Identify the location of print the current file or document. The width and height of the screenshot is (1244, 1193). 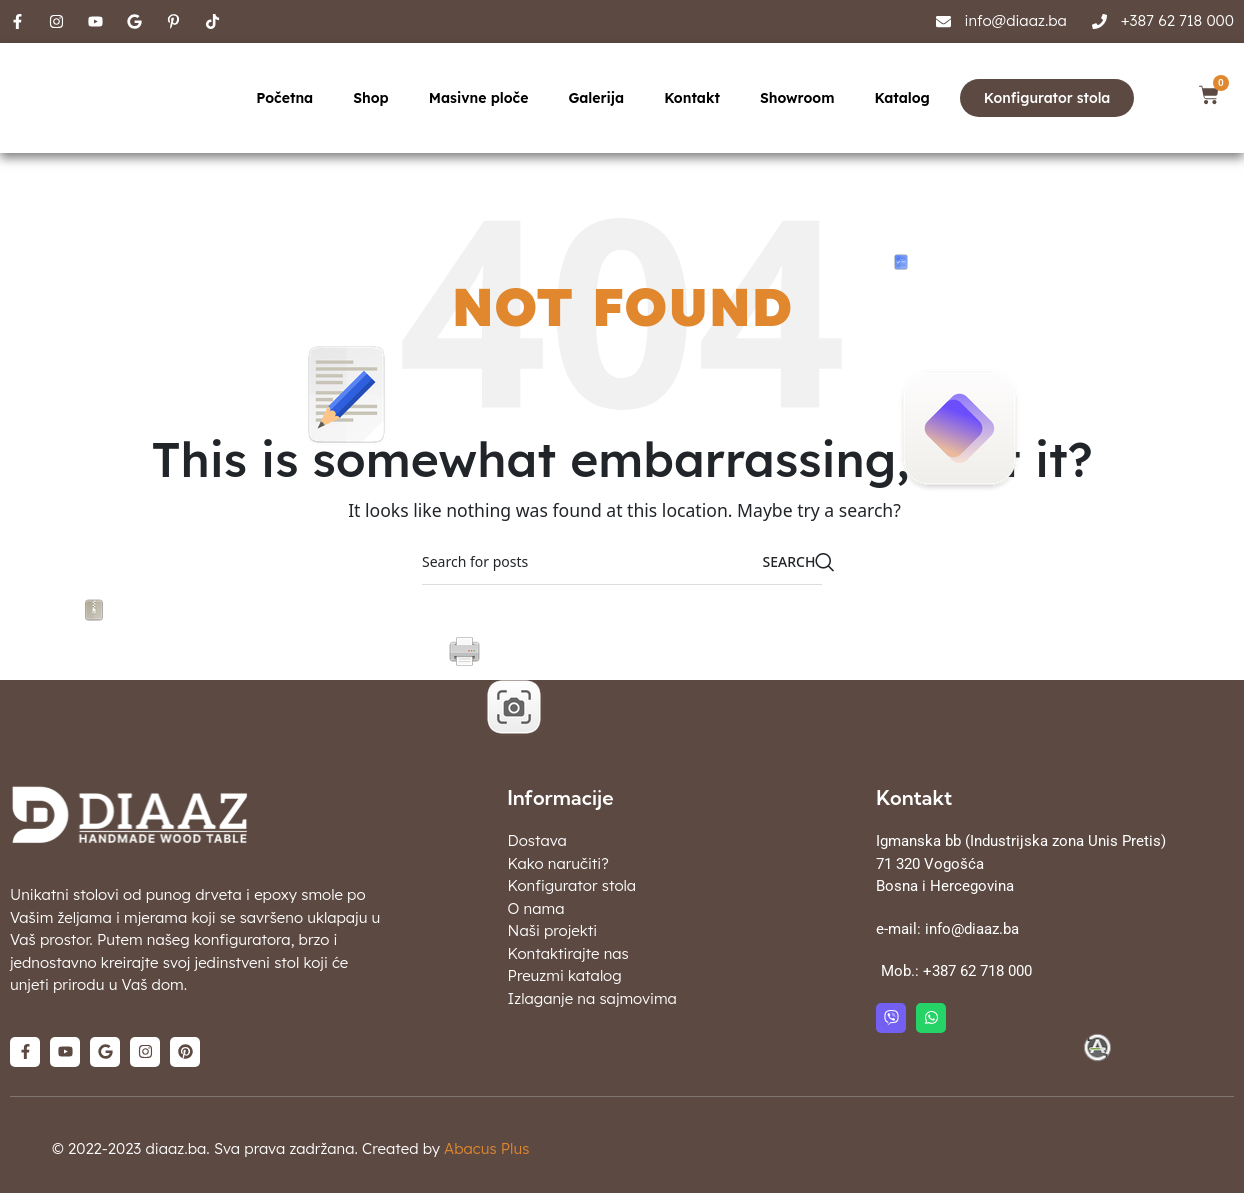
(464, 651).